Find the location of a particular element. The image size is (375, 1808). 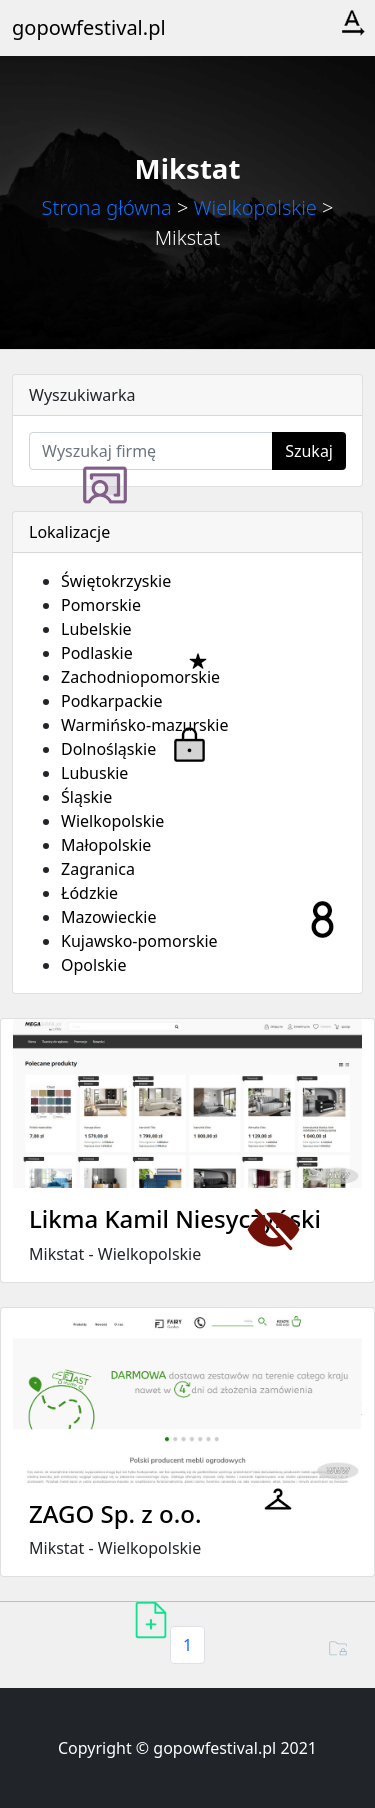

add to favorites is located at coordinates (198, 661).